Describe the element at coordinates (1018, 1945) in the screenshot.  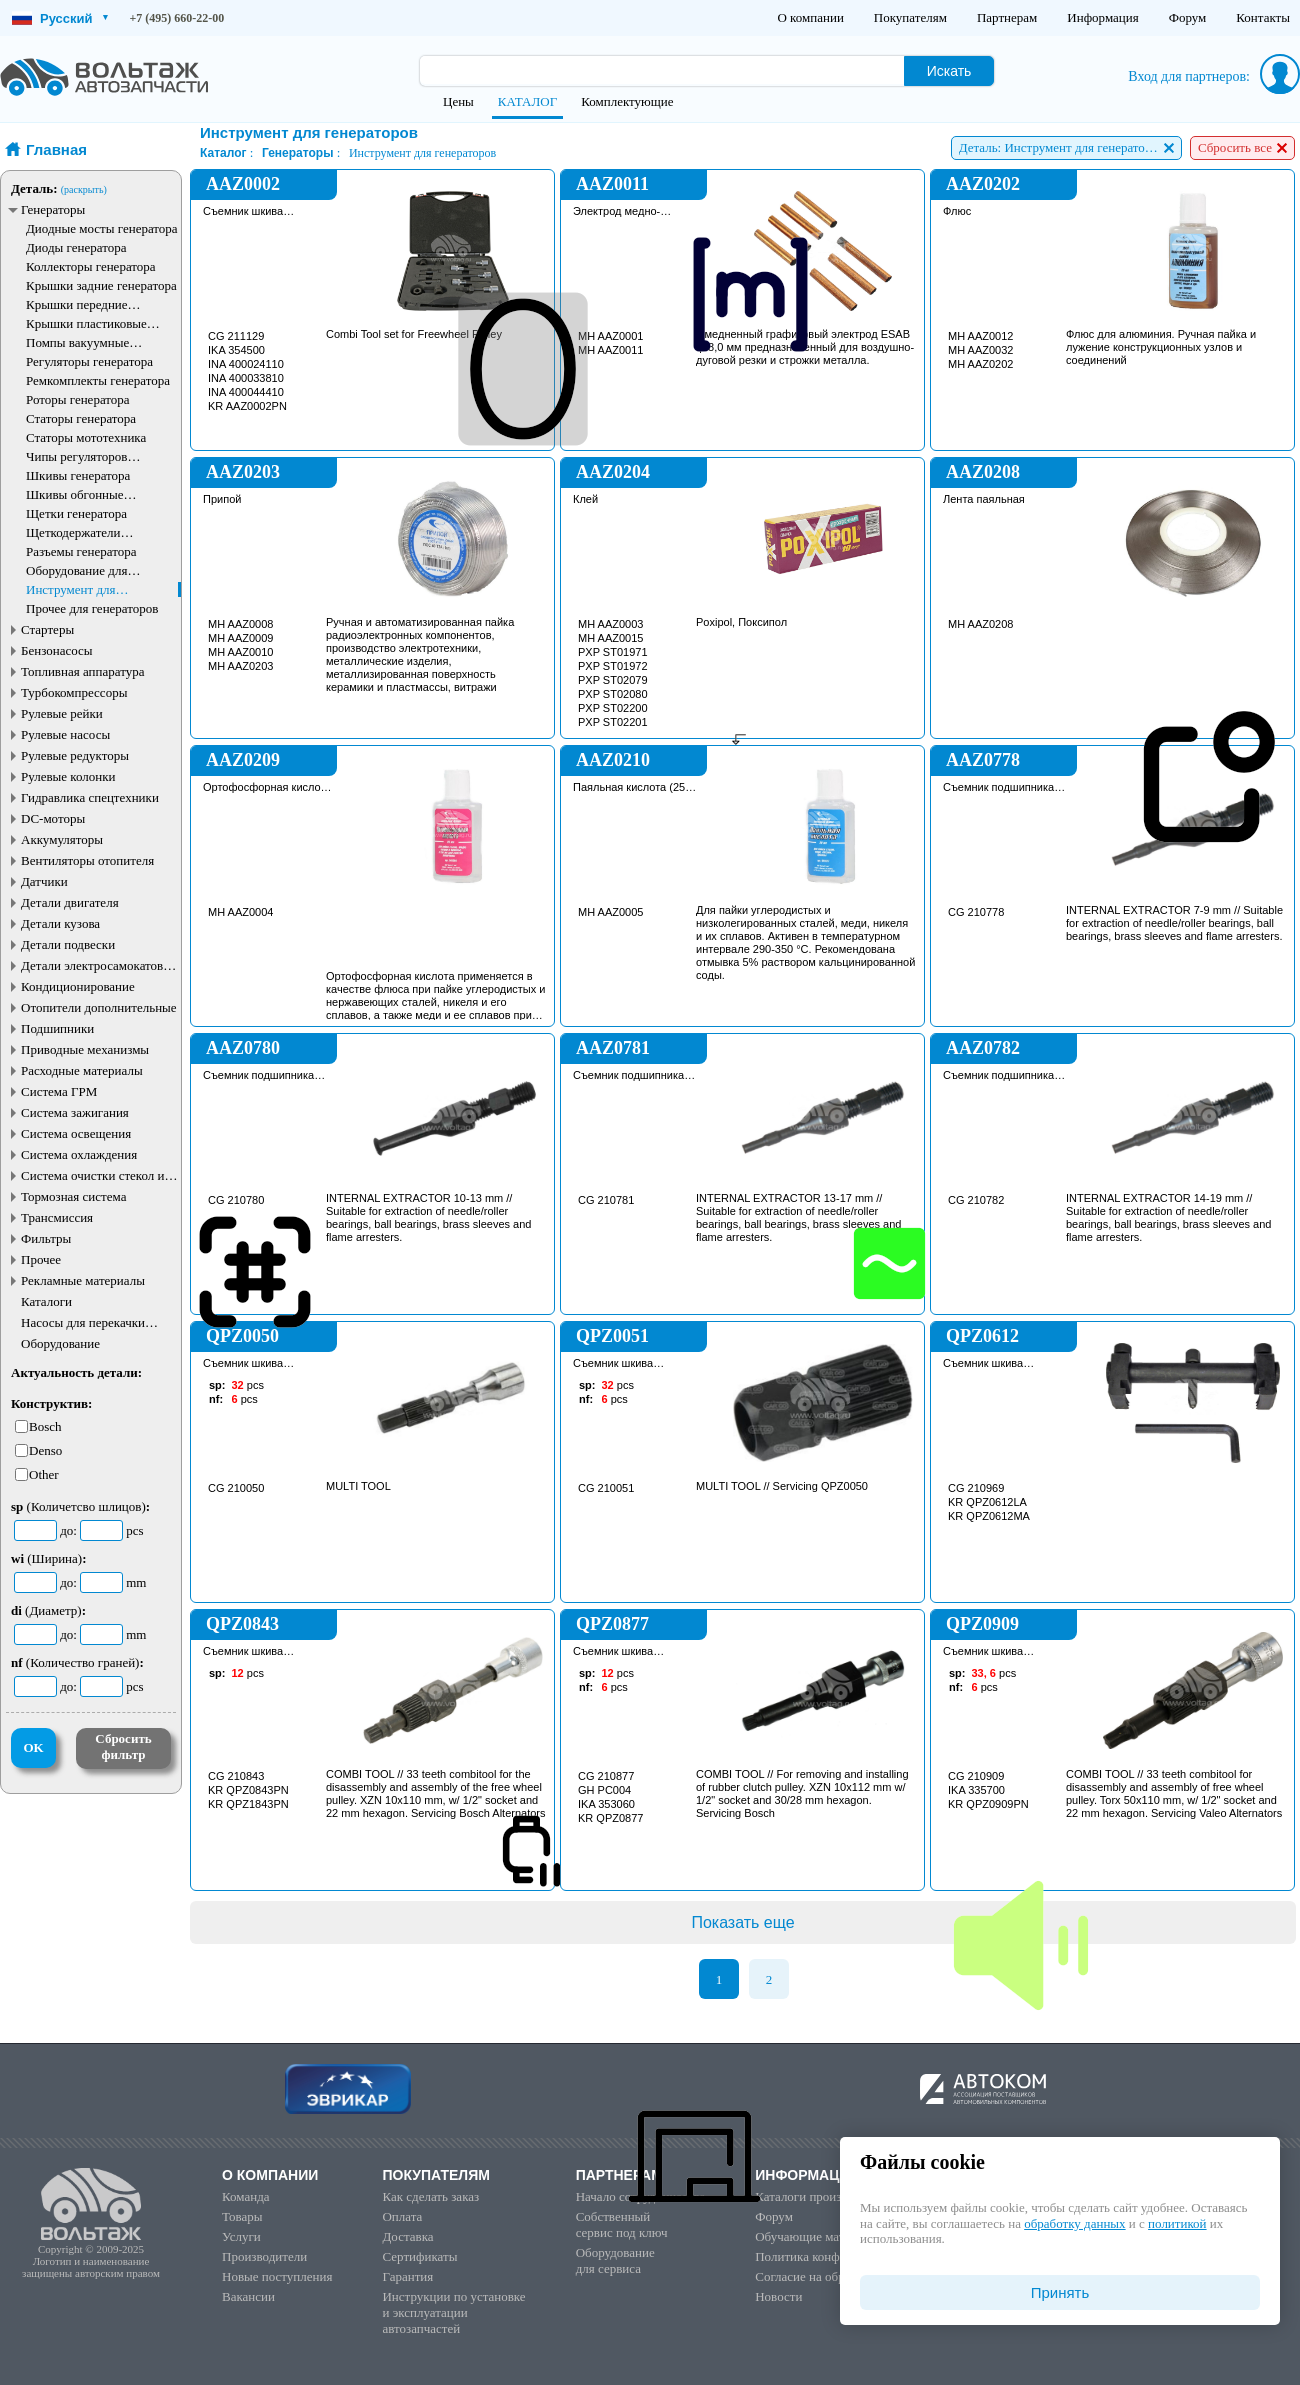
I see `volume set to high` at that location.